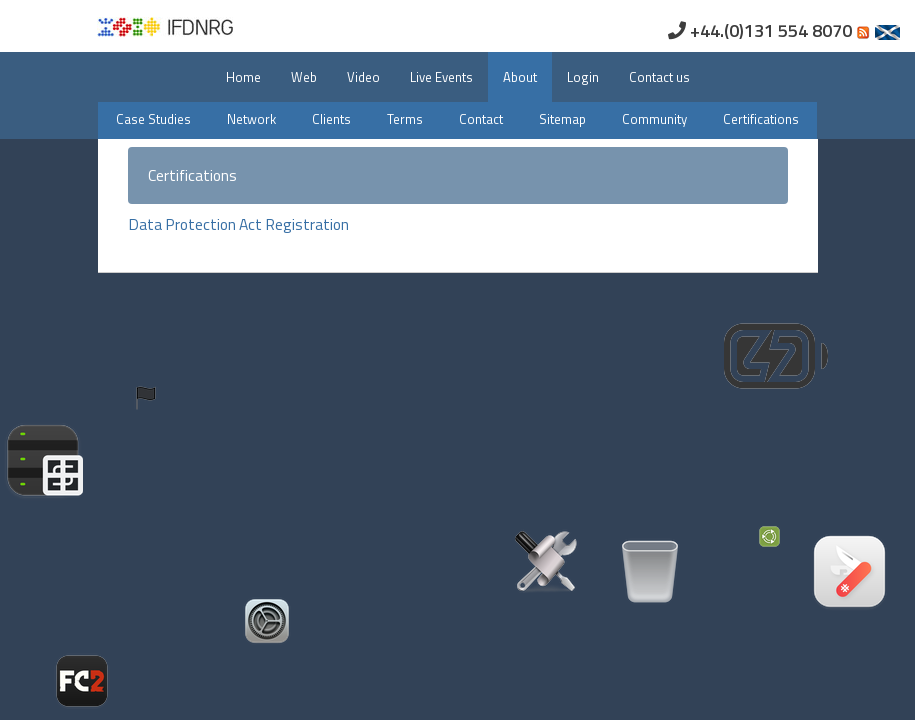 The image size is (915, 720). What do you see at coordinates (267, 621) in the screenshot?
I see `open system settings or preferences` at bounding box center [267, 621].